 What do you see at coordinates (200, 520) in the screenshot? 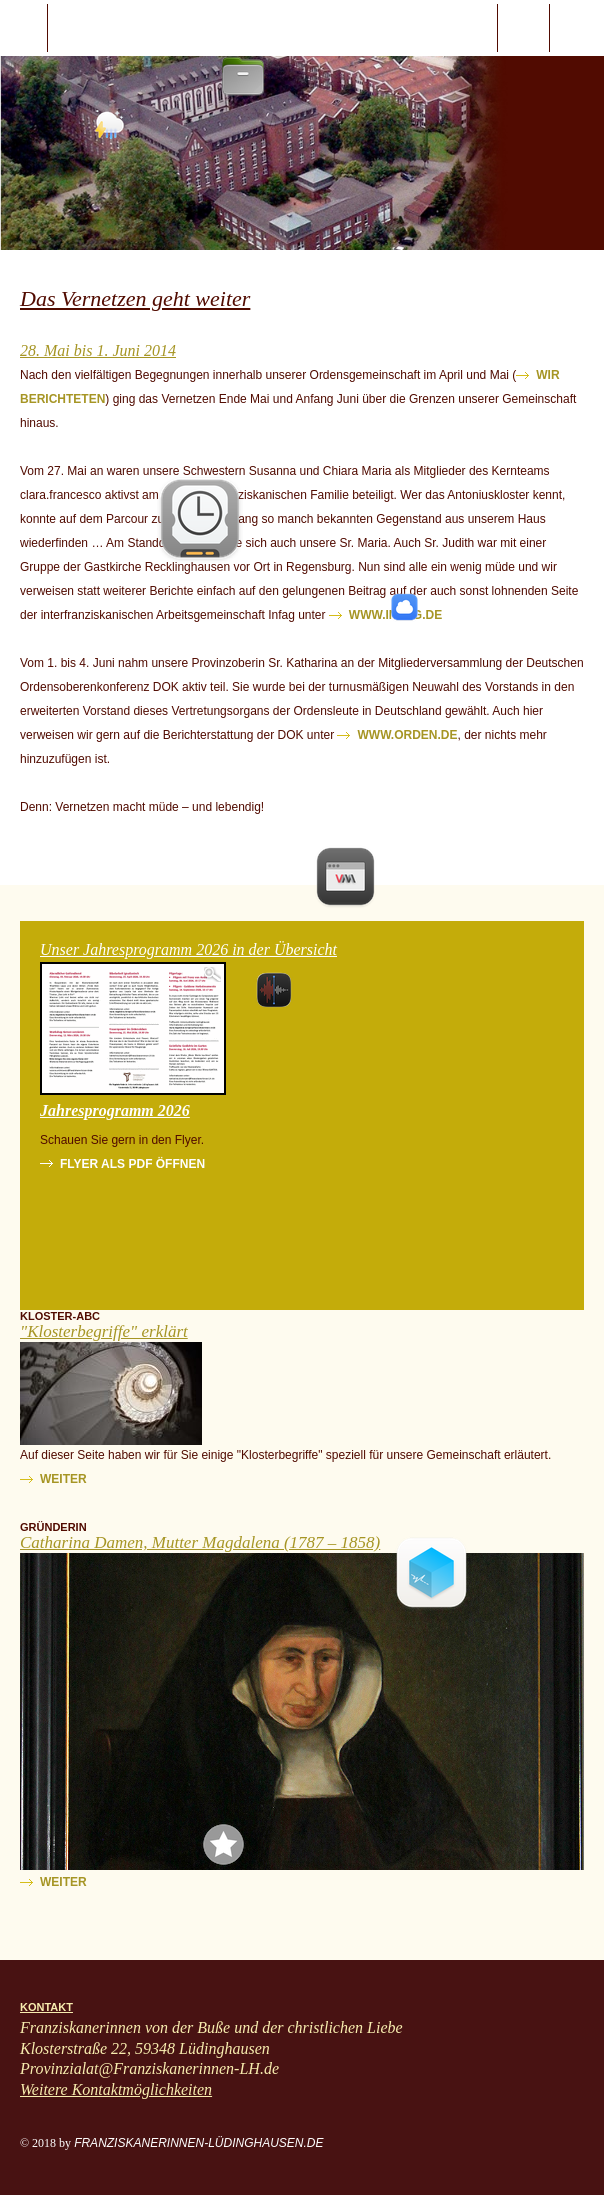
I see `access time machine backup settings` at bounding box center [200, 520].